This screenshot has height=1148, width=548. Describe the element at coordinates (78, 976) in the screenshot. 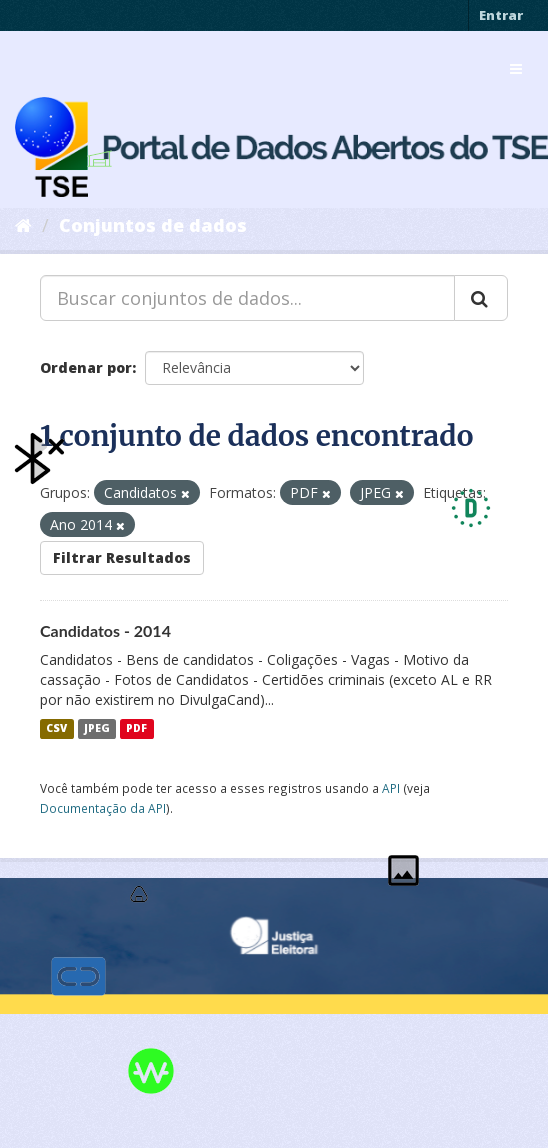

I see `unlink or disconnect a shared resource` at that location.